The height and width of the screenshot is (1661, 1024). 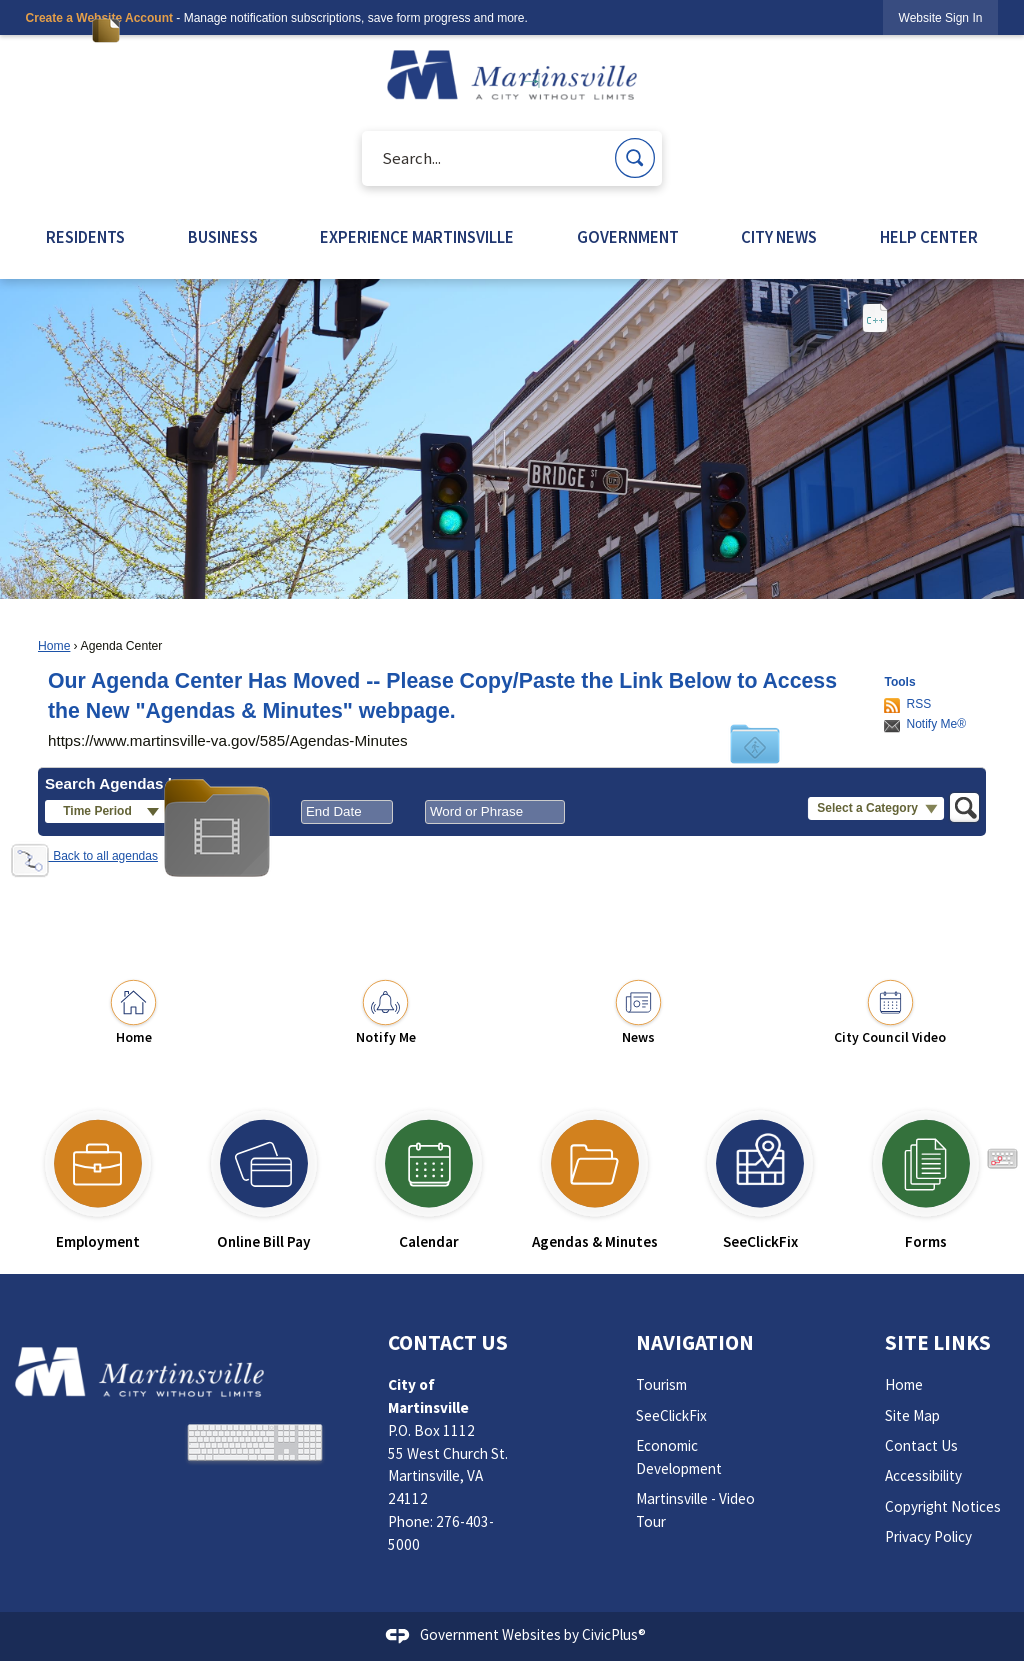 What do you see at coordinates (255, 1442) in the screenshot?
I see `connect a wireless keyboard via bluetooth` at bounding box center [255, 1442].